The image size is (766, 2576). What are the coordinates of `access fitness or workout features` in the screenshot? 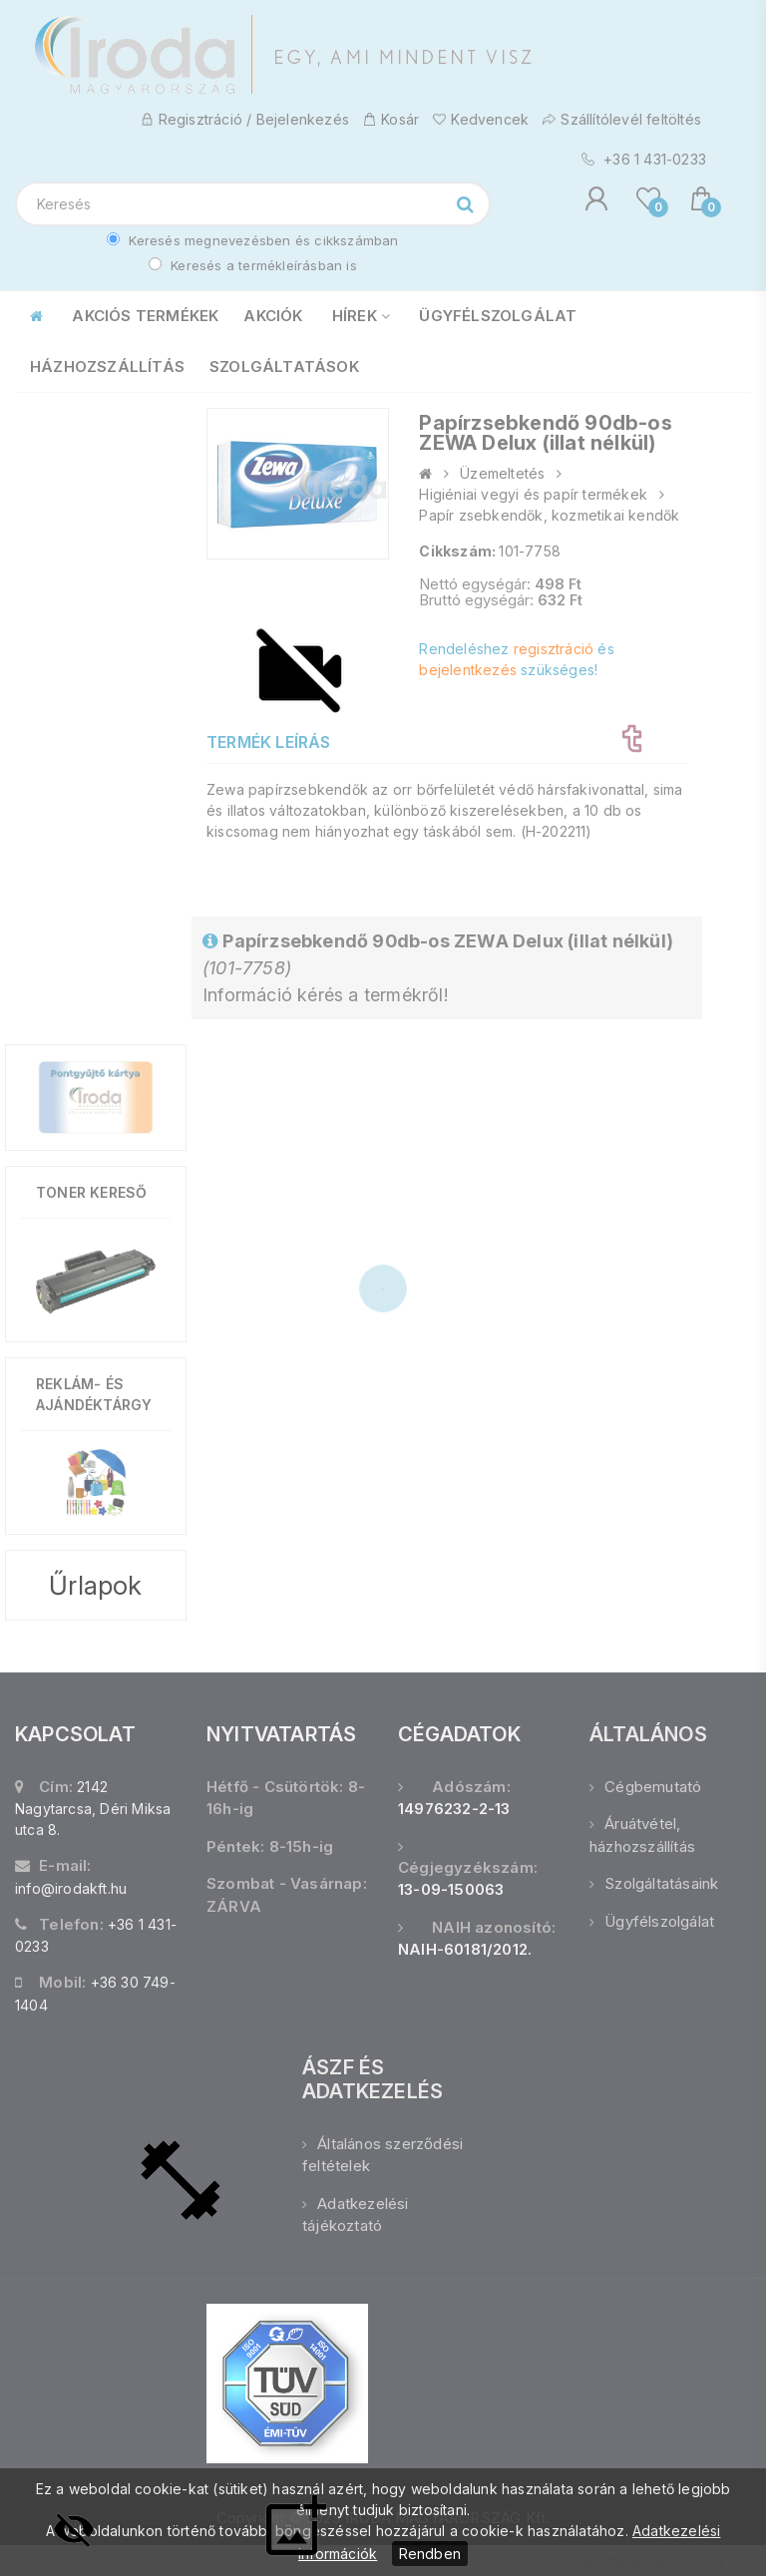 It's located at (181, 2180).